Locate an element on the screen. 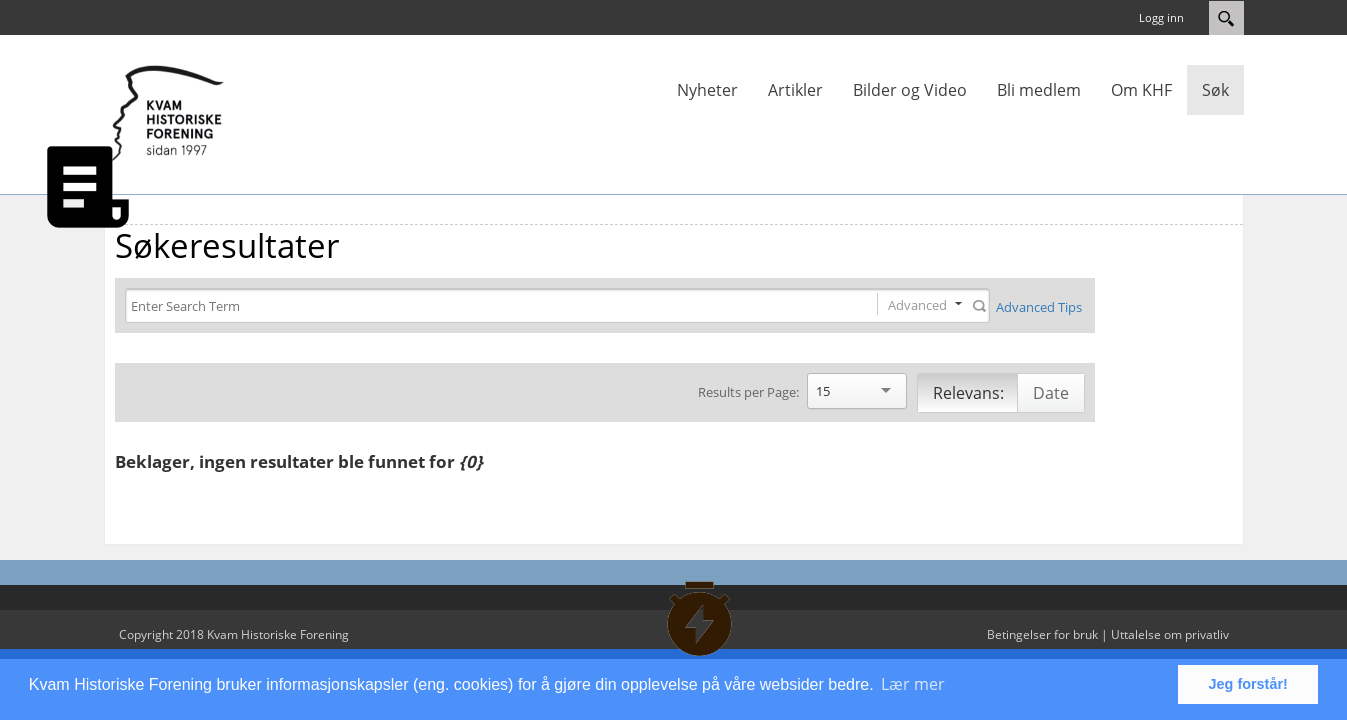 The height and width of the screenshot is (720, 1347). view document list or file details is located at coordinates (88, 187).